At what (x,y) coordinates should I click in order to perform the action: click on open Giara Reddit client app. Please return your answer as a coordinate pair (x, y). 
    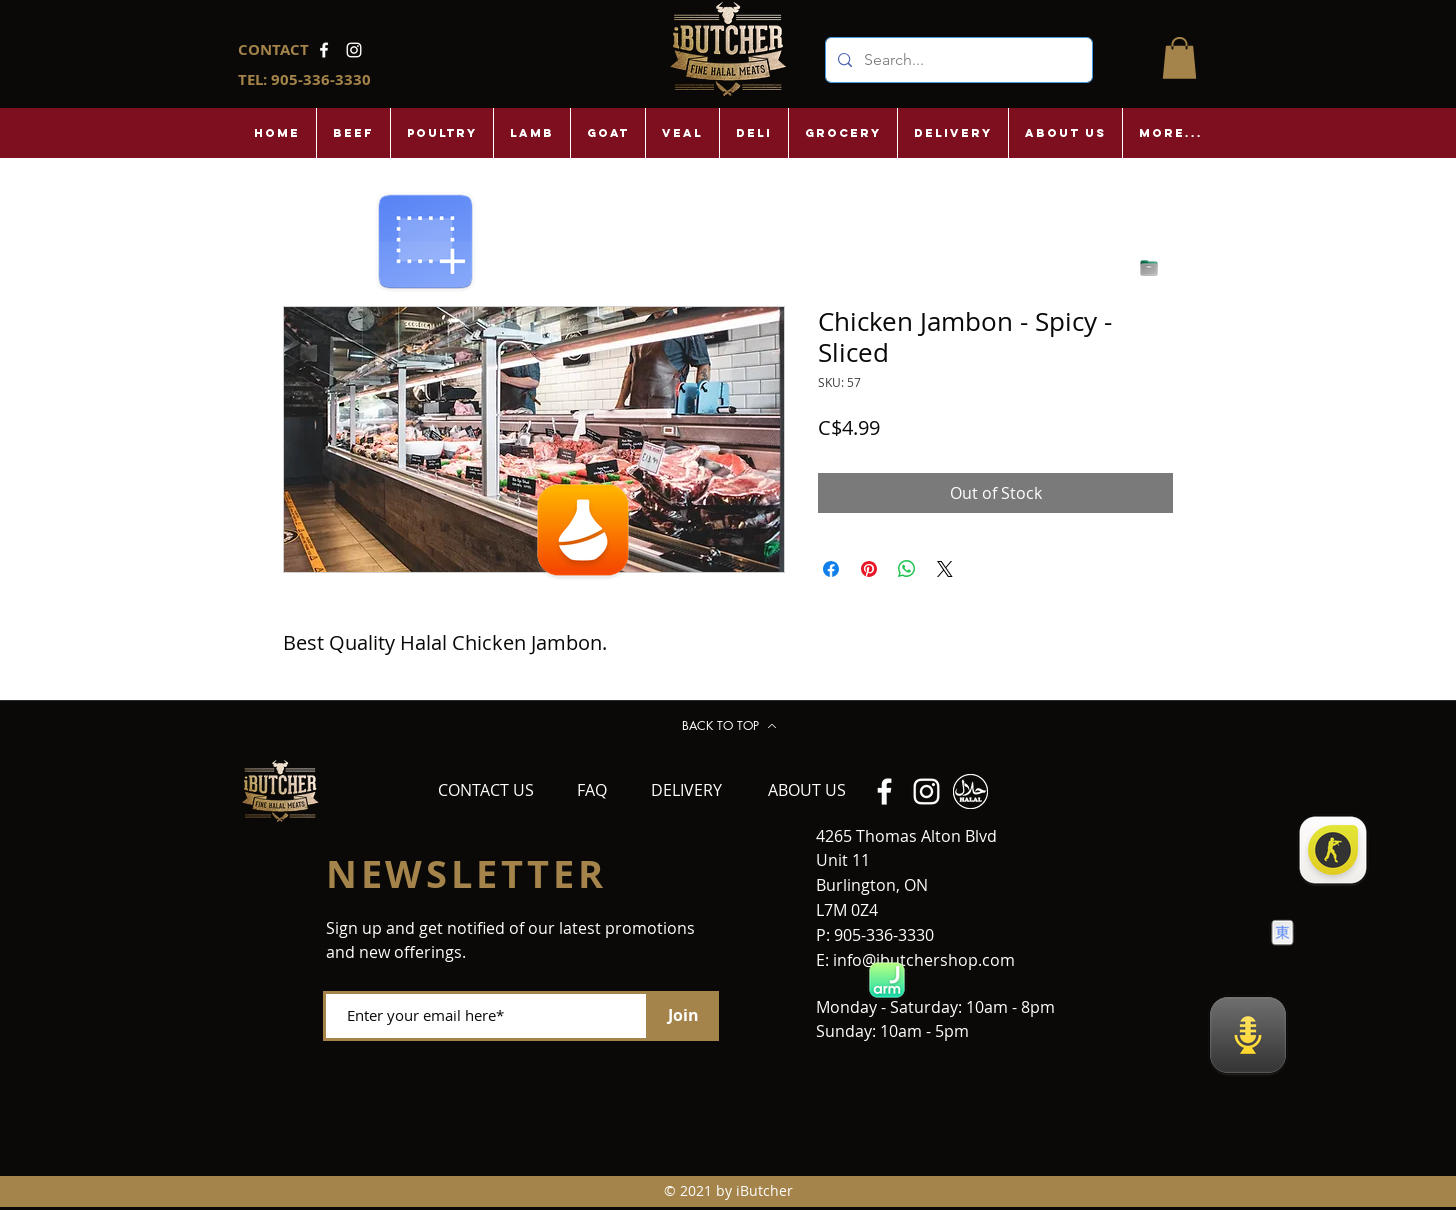
    Looking at the image, I should click on (583, 530).